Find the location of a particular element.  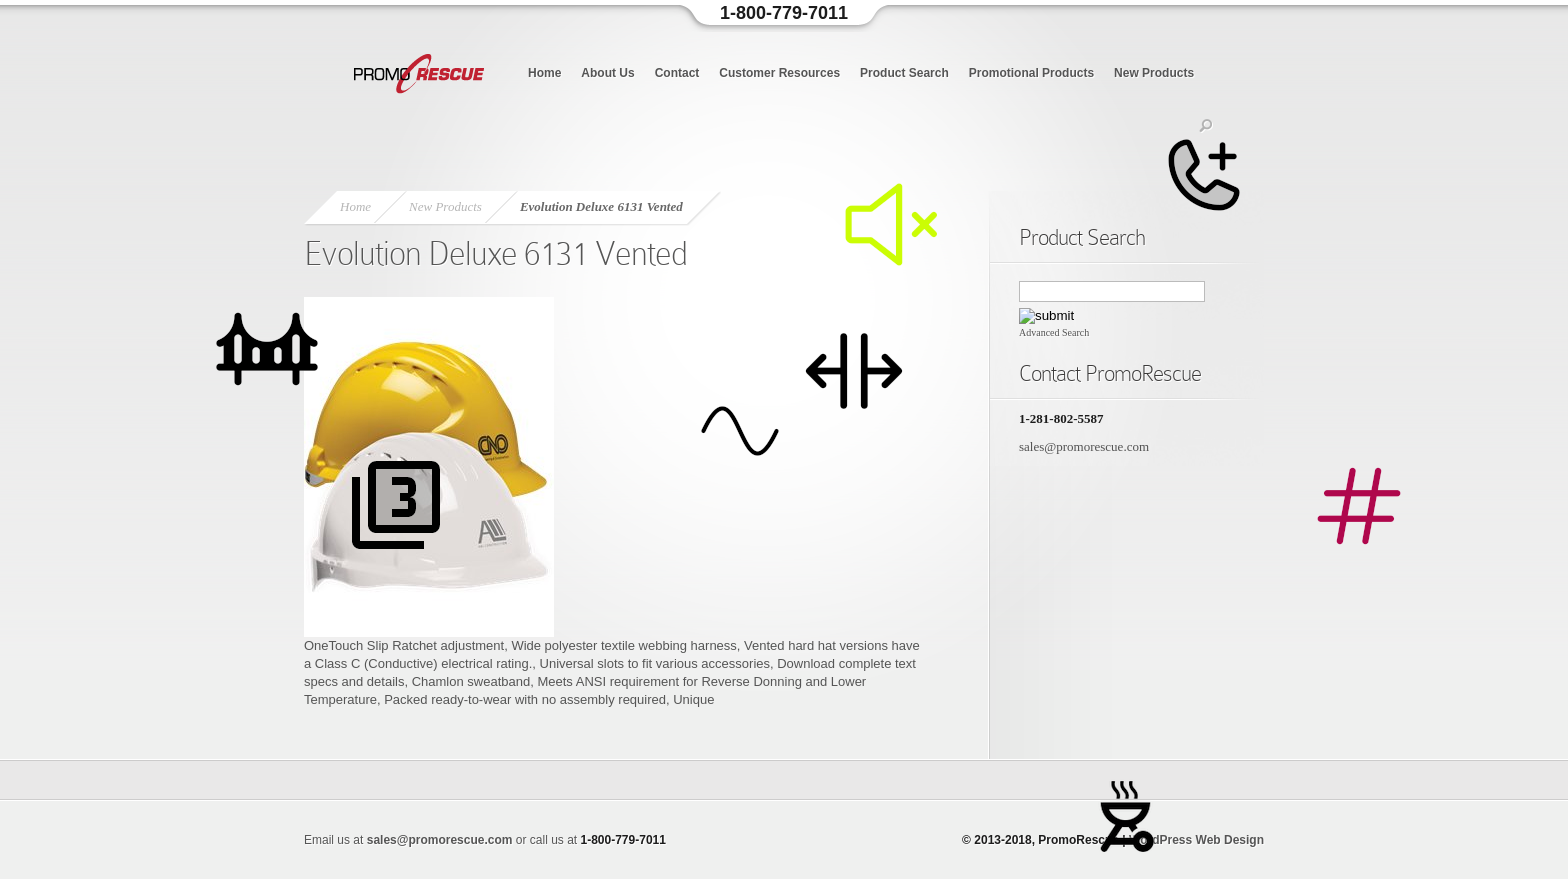

navigate to bridges or overpasses on a map is located at coordinates (267, 349).